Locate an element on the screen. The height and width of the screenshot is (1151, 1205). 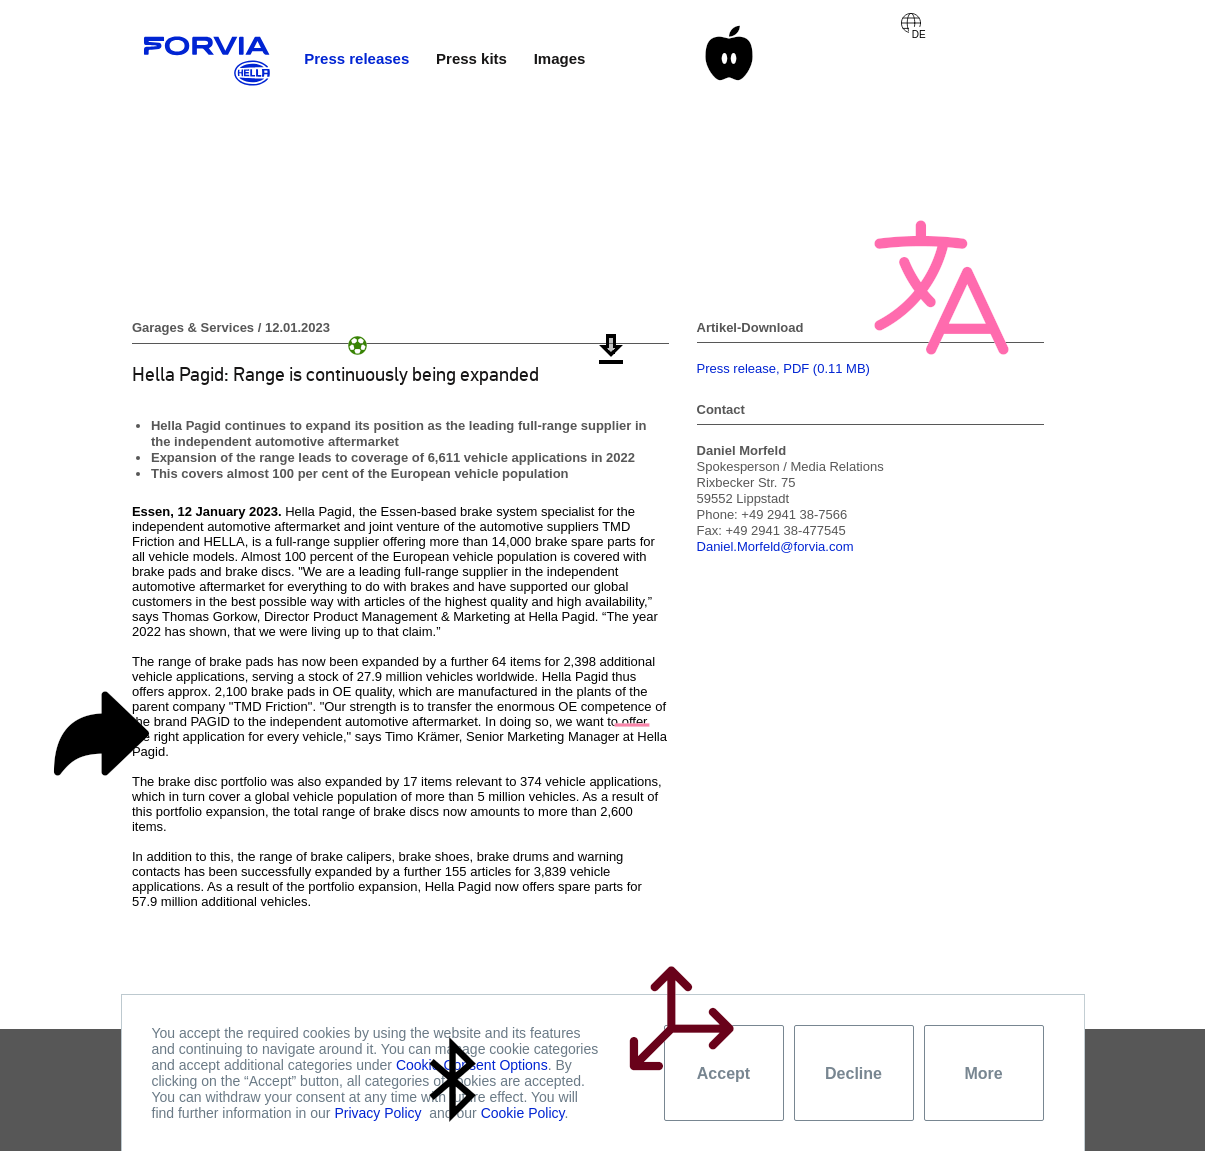
switch to 3D view or coordinate system is located at coordinates (675, 1024).